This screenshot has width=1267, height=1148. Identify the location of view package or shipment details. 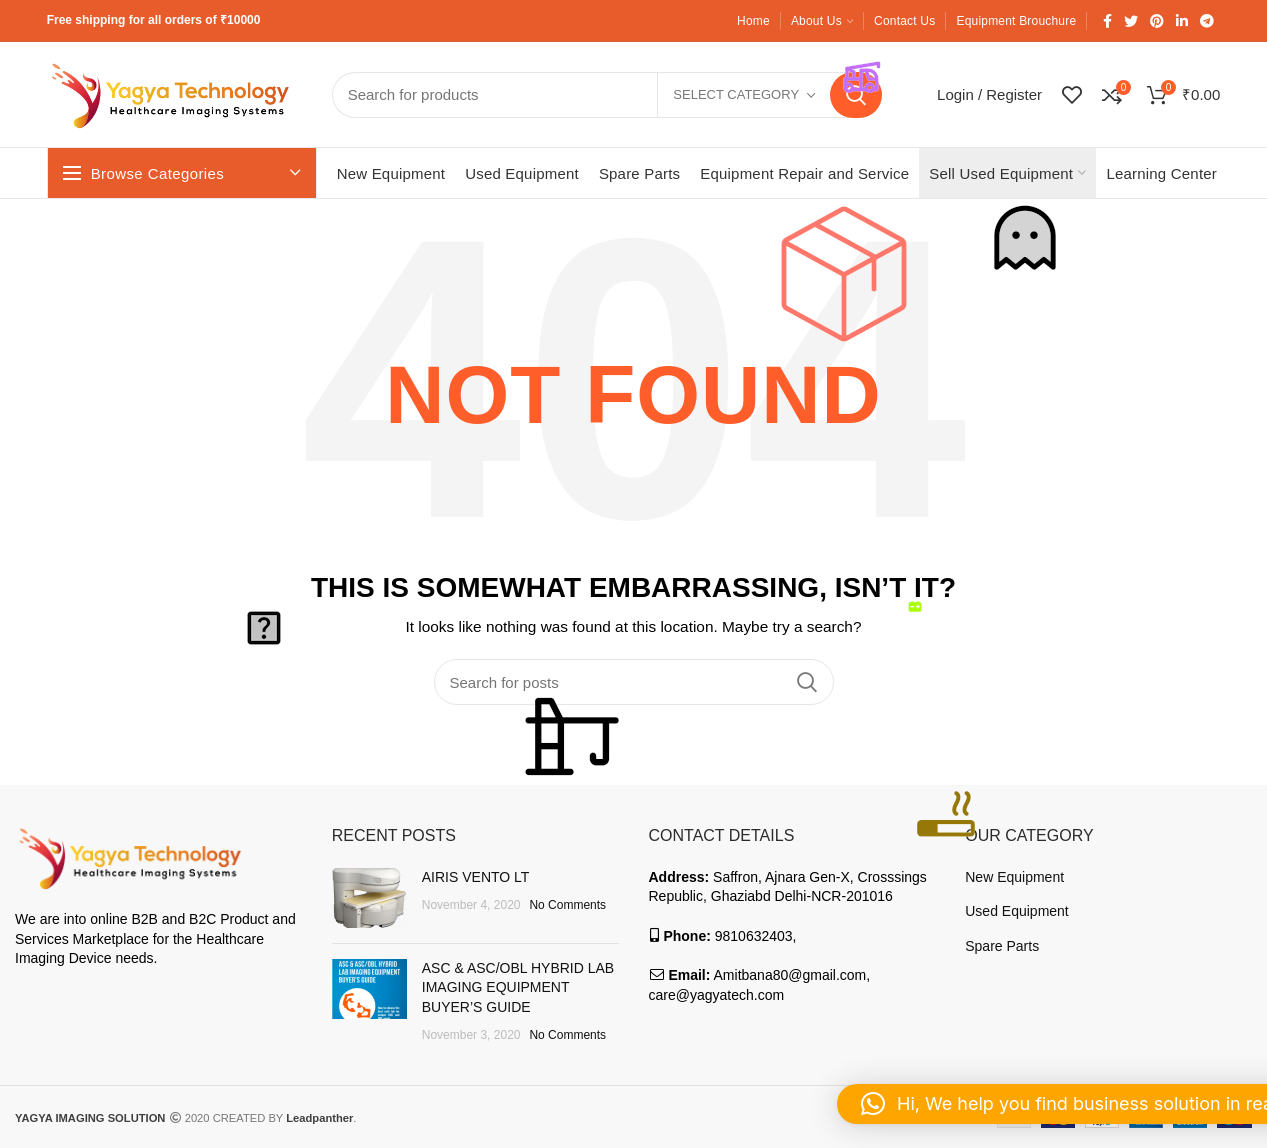
(844, 274).